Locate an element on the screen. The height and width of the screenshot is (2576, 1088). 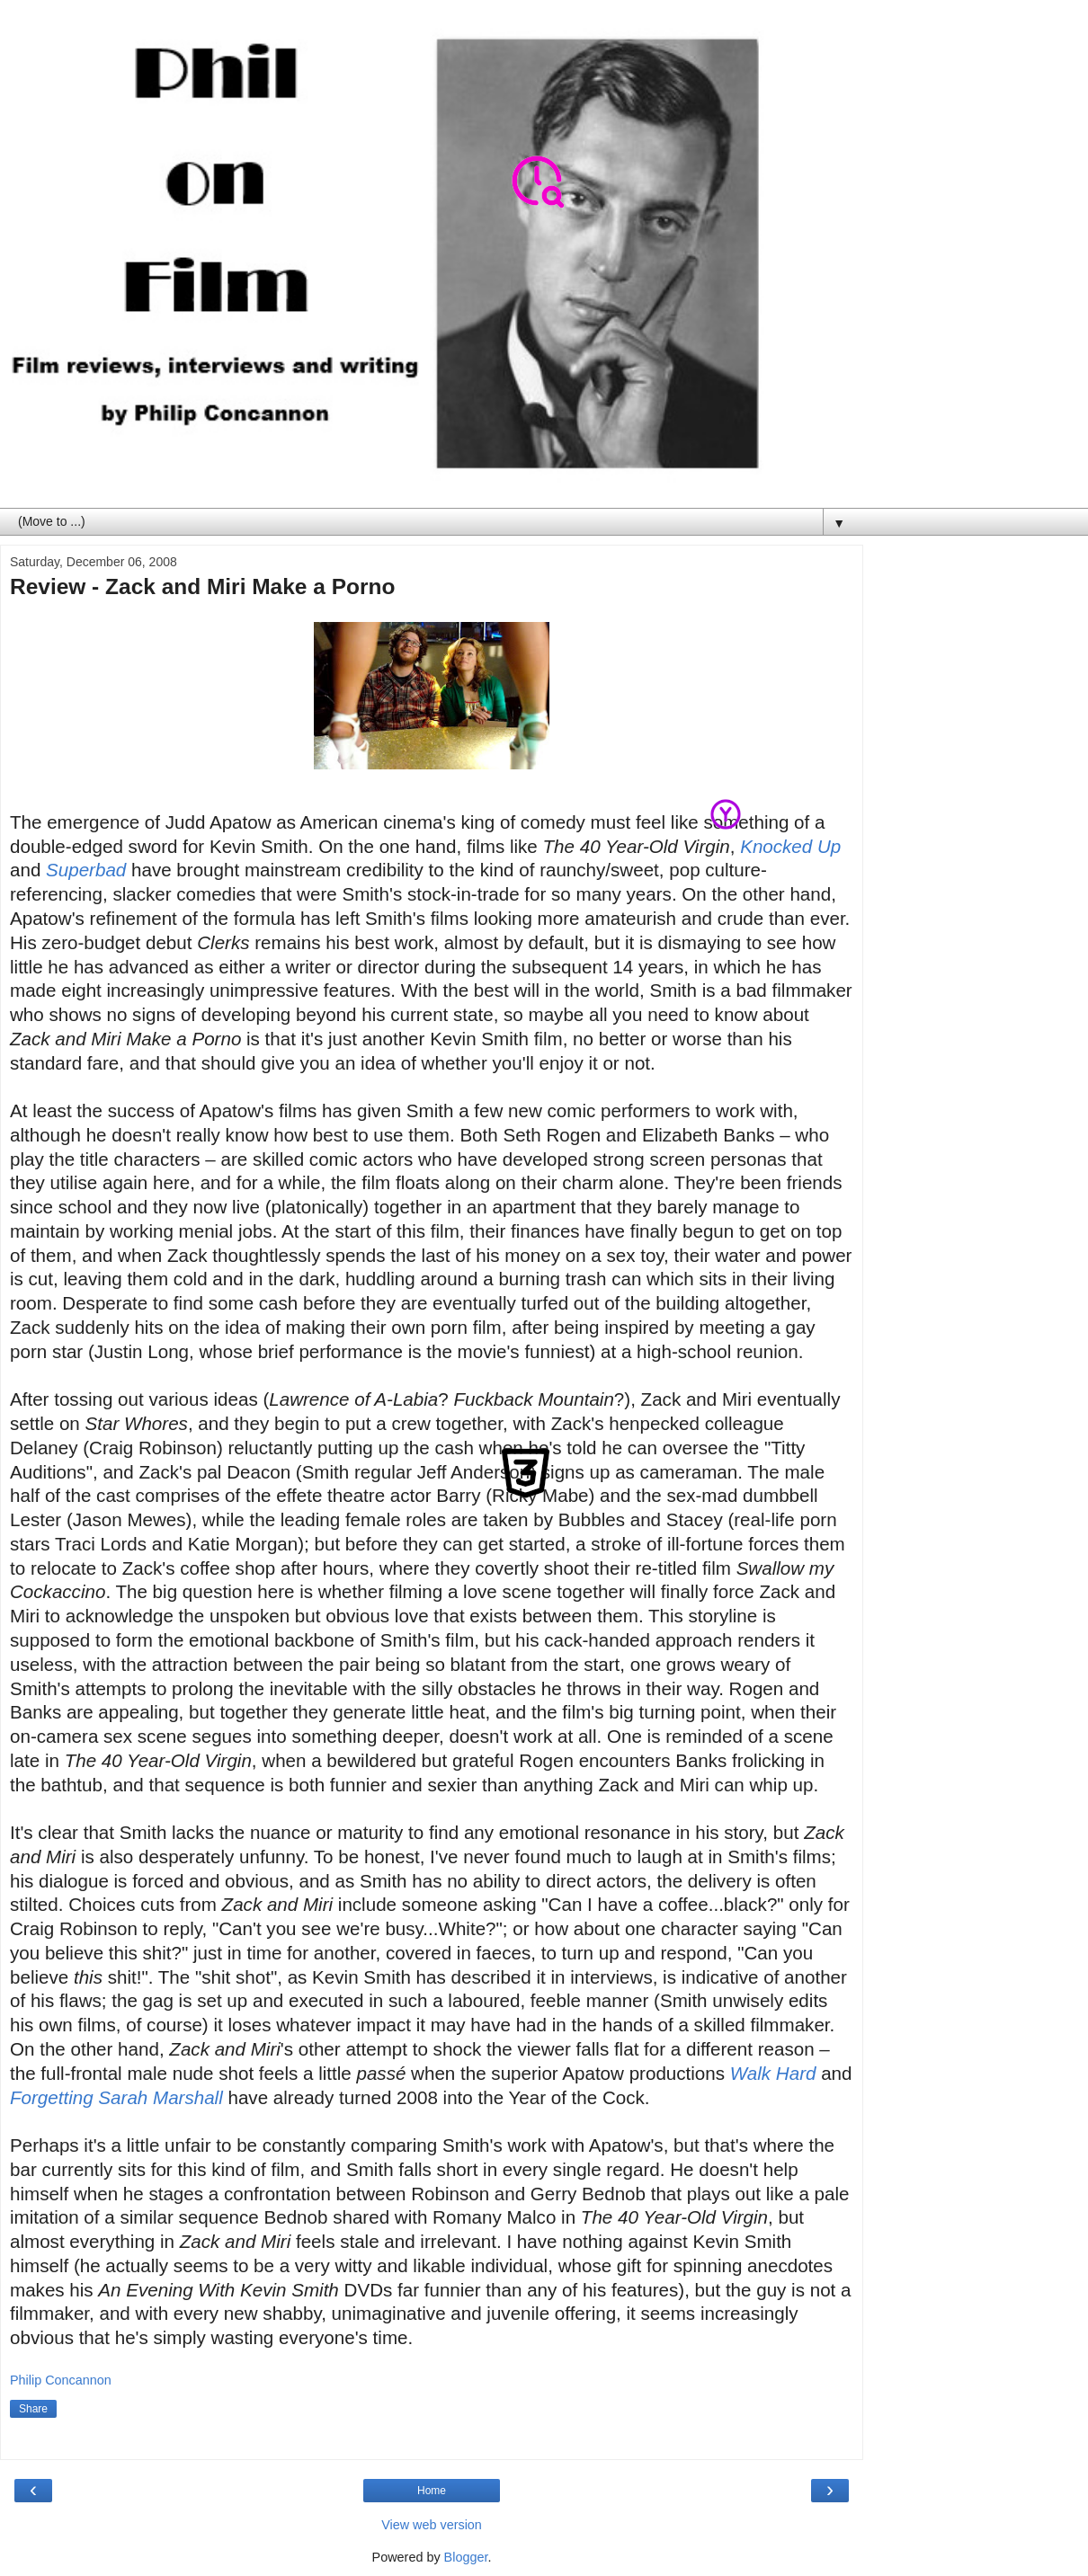
xbox controller Y button indicator is located at coordinates (726, 814).